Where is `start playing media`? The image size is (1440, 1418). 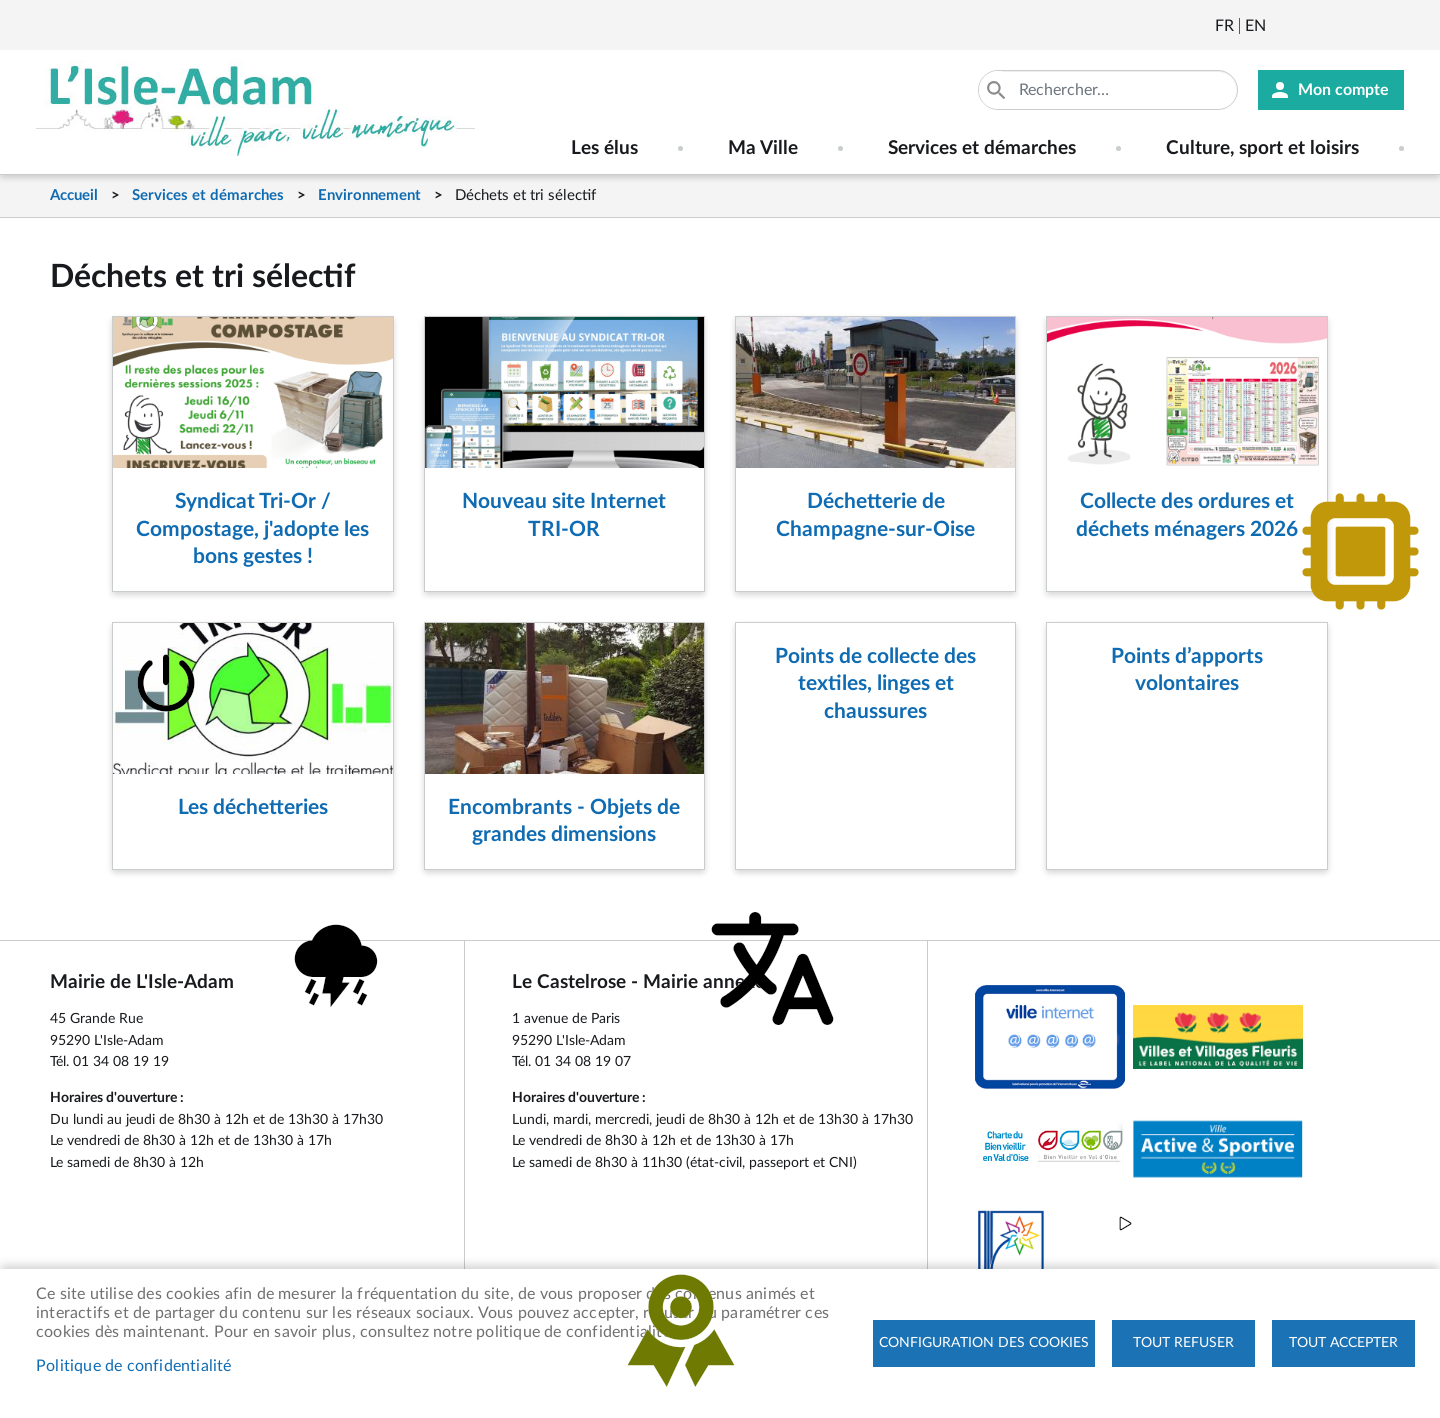
start playing media is located at coordinates (1125, 1223).